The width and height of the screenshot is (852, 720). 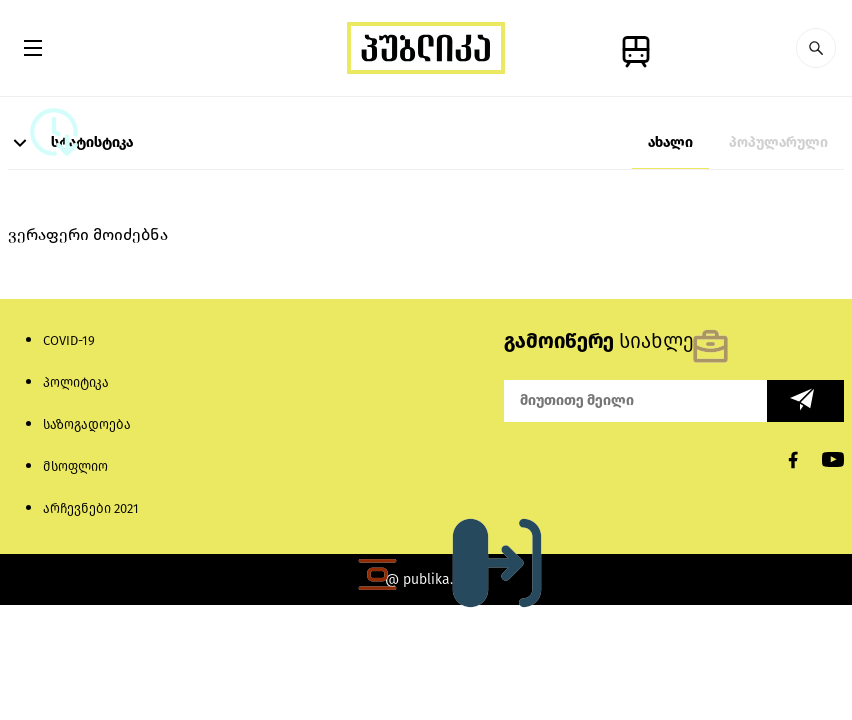 What do you see at coordinates (54, 132) in the screenshot?
I see `download history or past activity` at bounding box center [54, 132].